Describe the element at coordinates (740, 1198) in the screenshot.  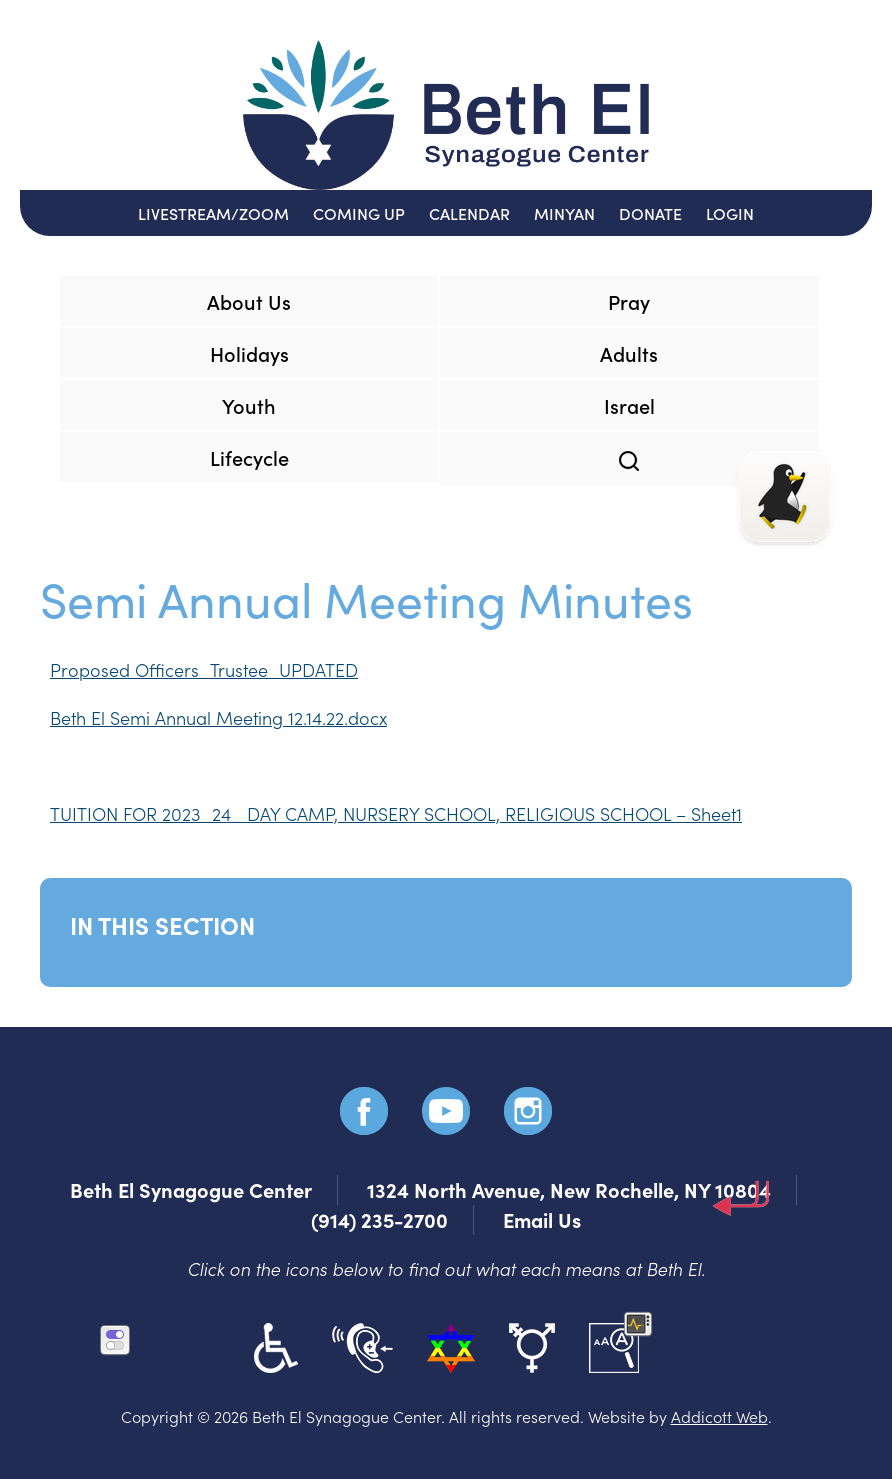
I see `reply to all recipients of an email` at that location.